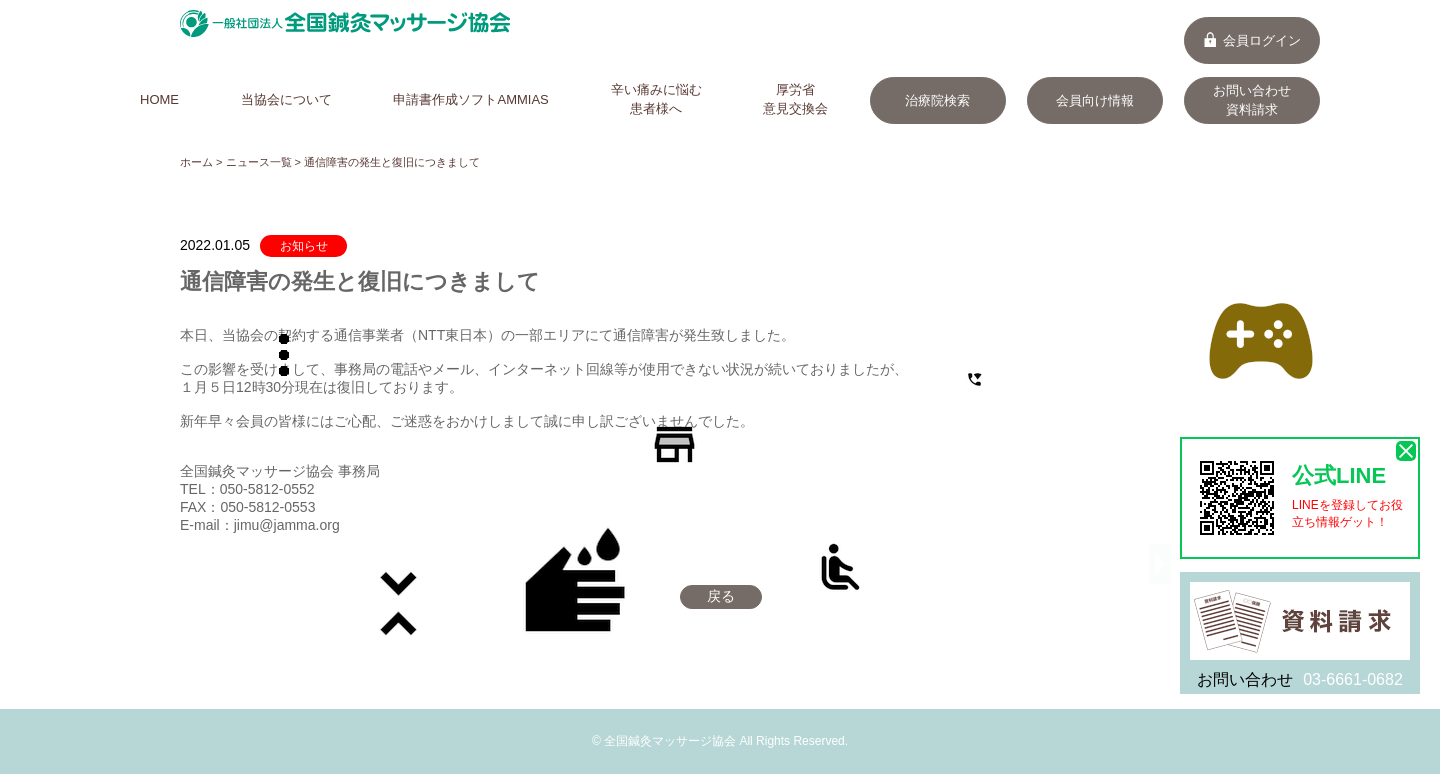 This screenshot has height=774, width=1440. I want to click on wash your hands, so click(577, 579).